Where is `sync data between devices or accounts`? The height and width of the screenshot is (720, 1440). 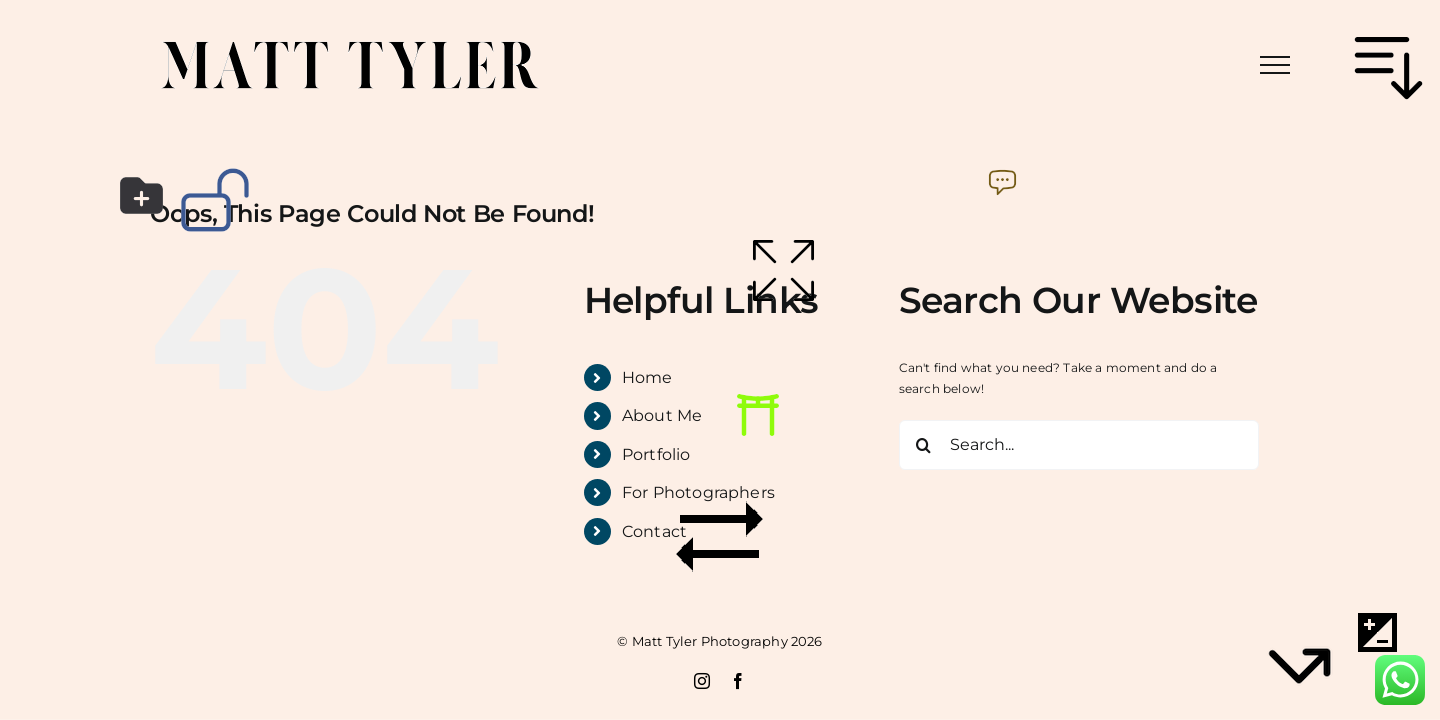 sync data between devices or accounts is located at coordinates (719, 536).